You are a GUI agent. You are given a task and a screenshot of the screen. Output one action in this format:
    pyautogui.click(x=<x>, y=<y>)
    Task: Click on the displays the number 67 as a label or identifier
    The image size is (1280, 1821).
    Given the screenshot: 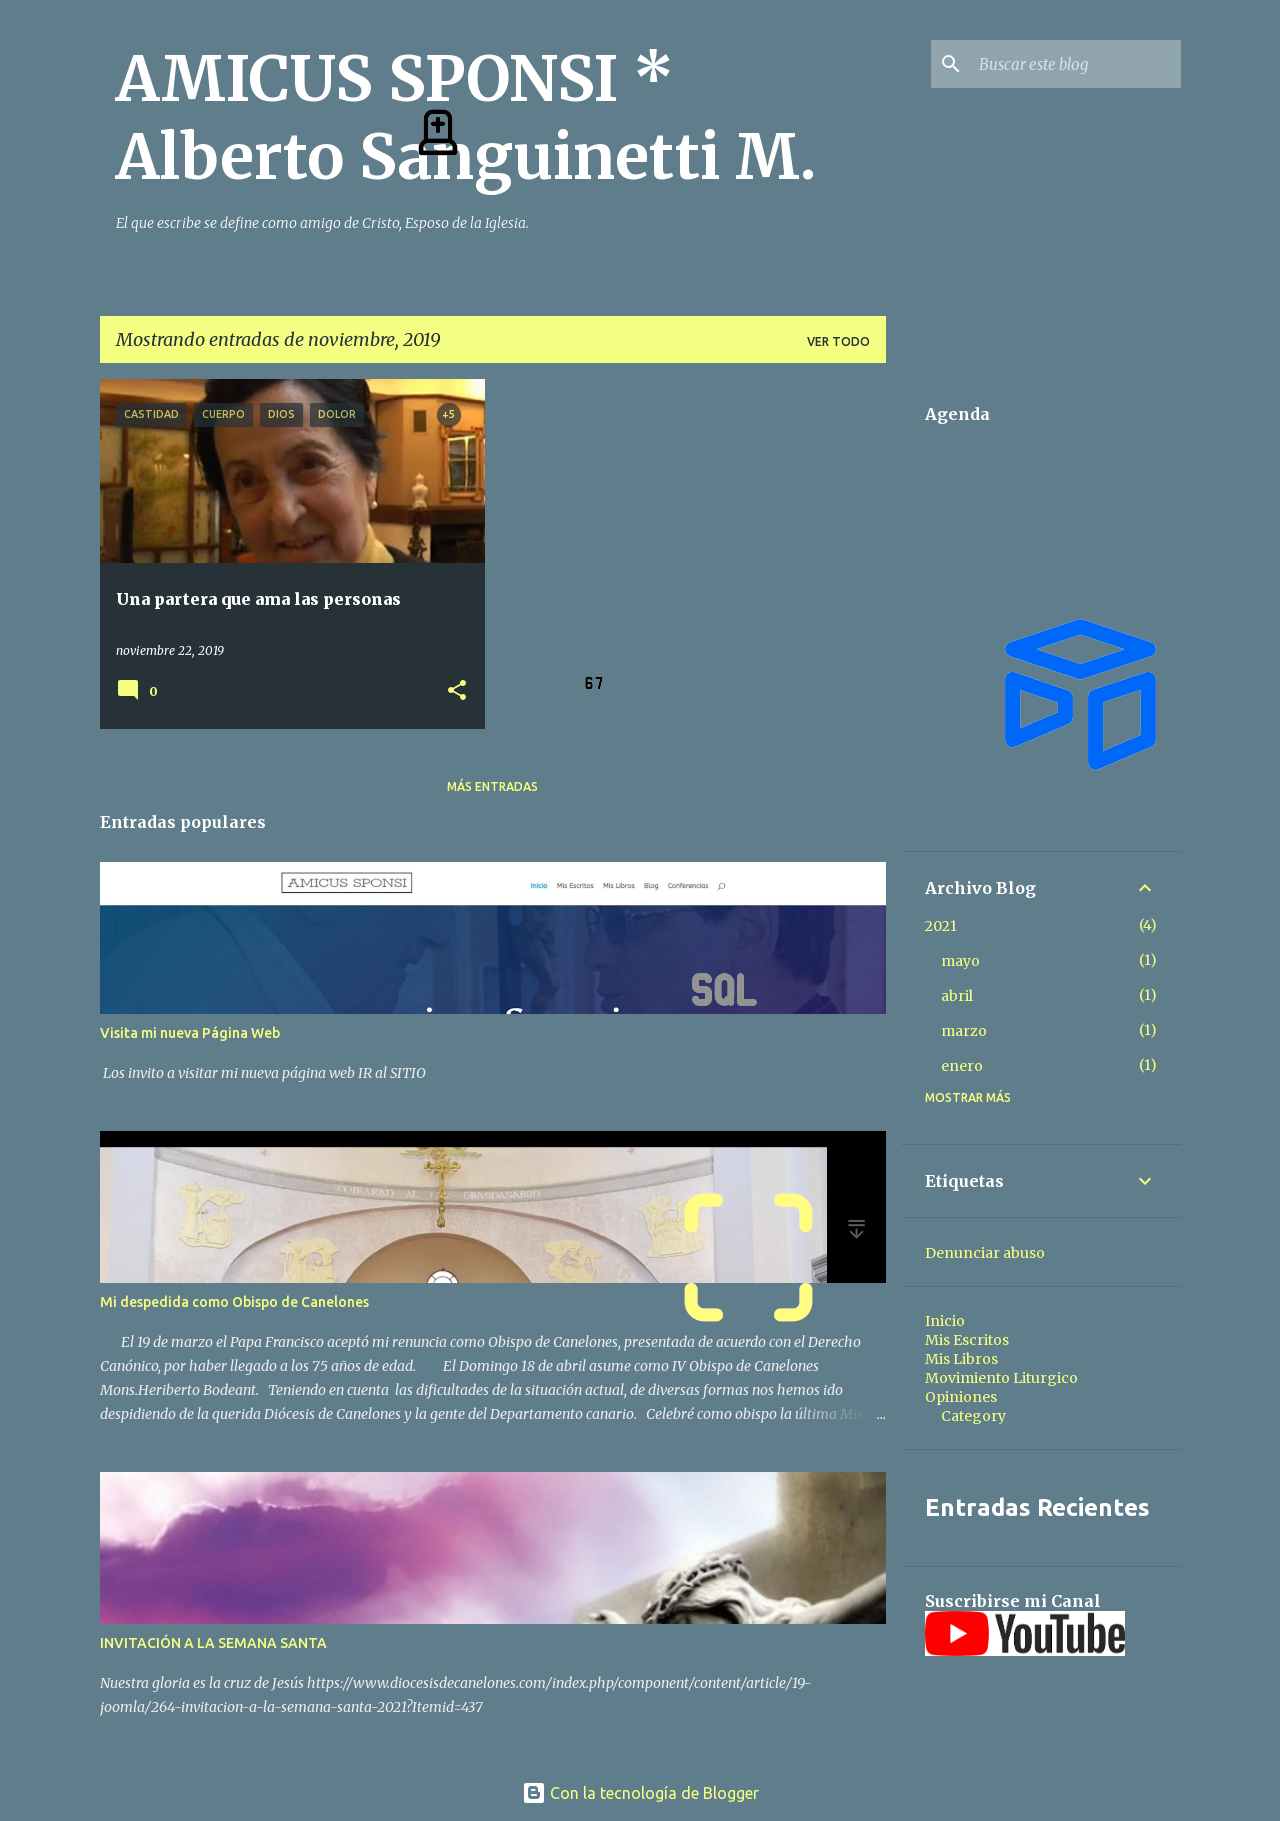 What is the action you would take?
    pyautogui.click(x=594, y=683)
    